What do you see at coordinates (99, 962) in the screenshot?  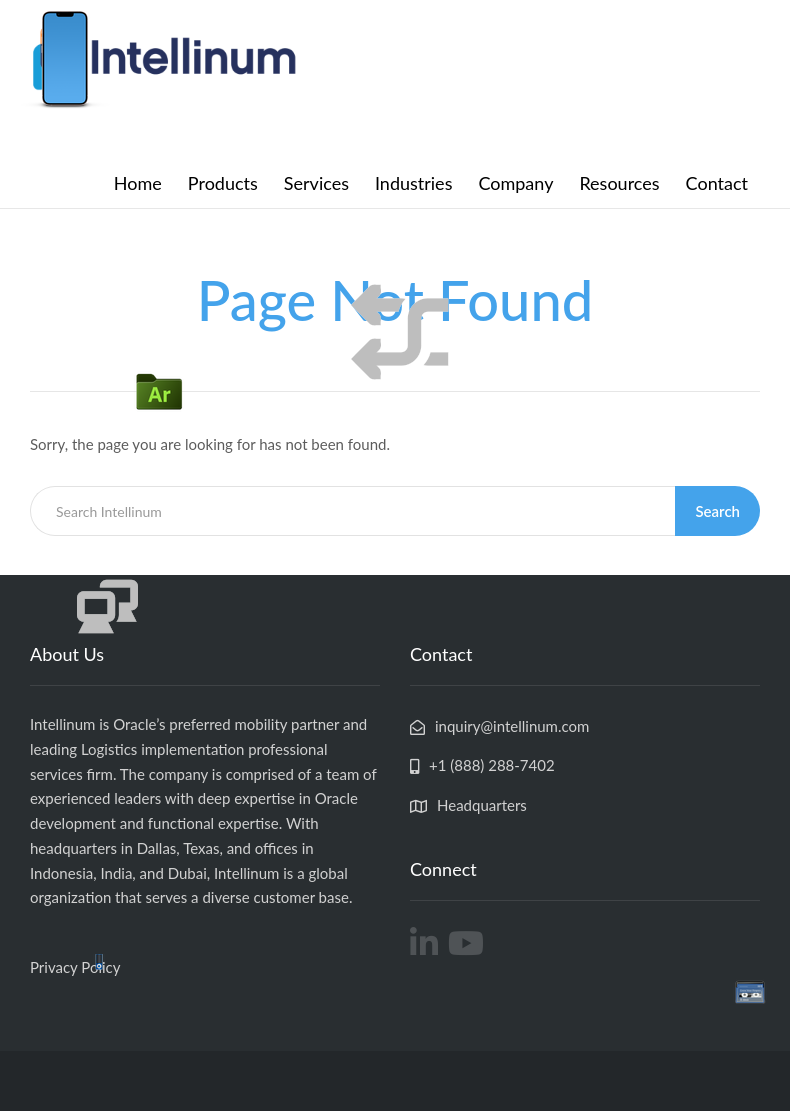 I see `iPod nano device connected` at bounding box center [99, 962].